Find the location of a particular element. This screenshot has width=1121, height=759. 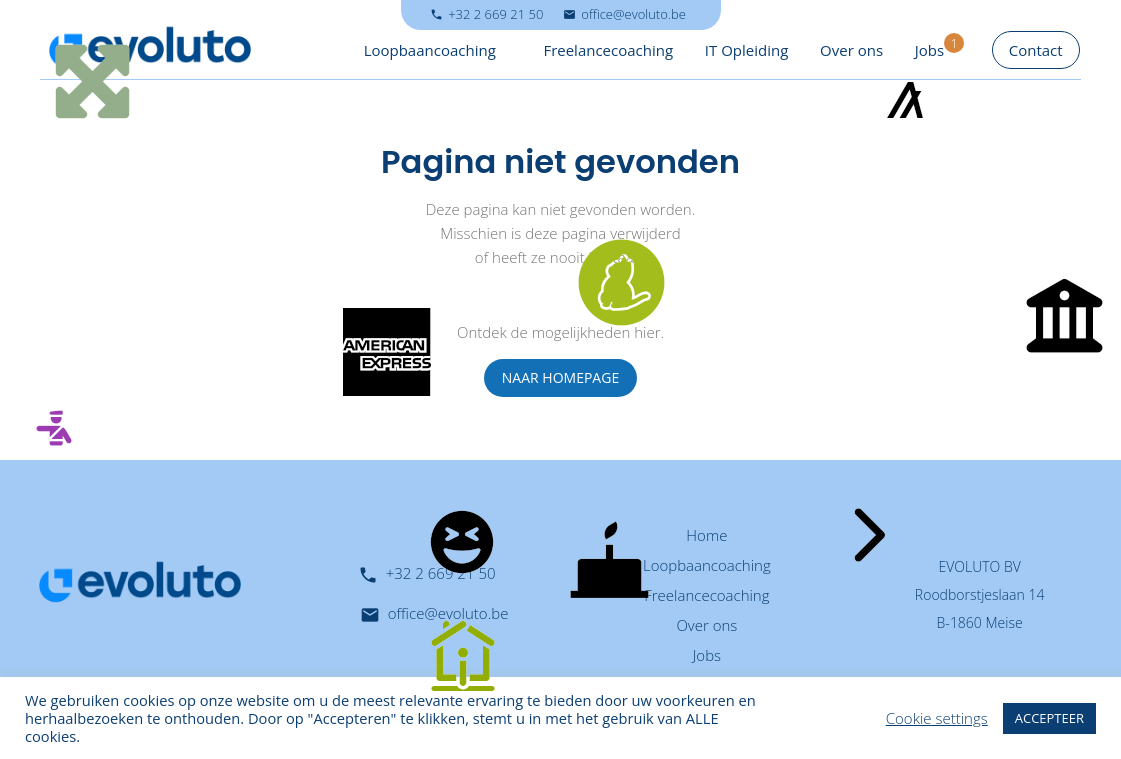

yarn package manager logo is located at coordinates (621, 282).